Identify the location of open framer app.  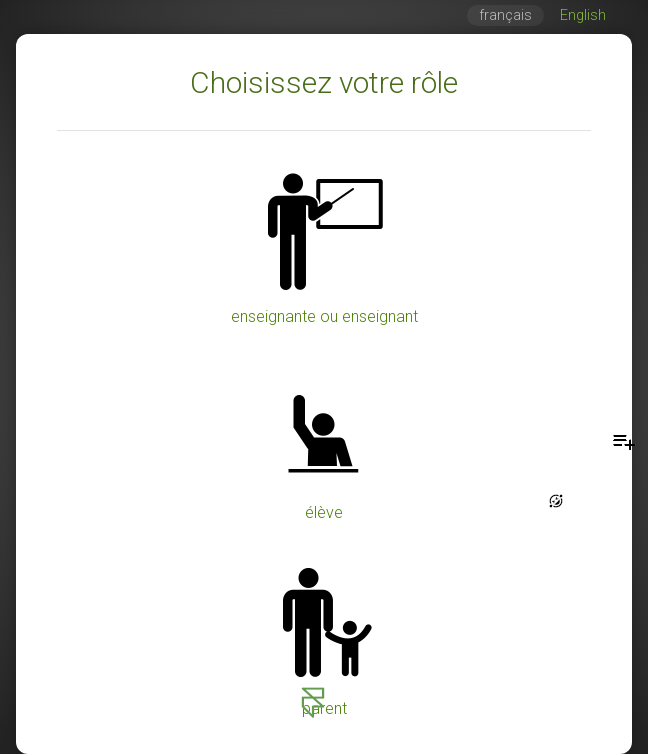
(313, 701).